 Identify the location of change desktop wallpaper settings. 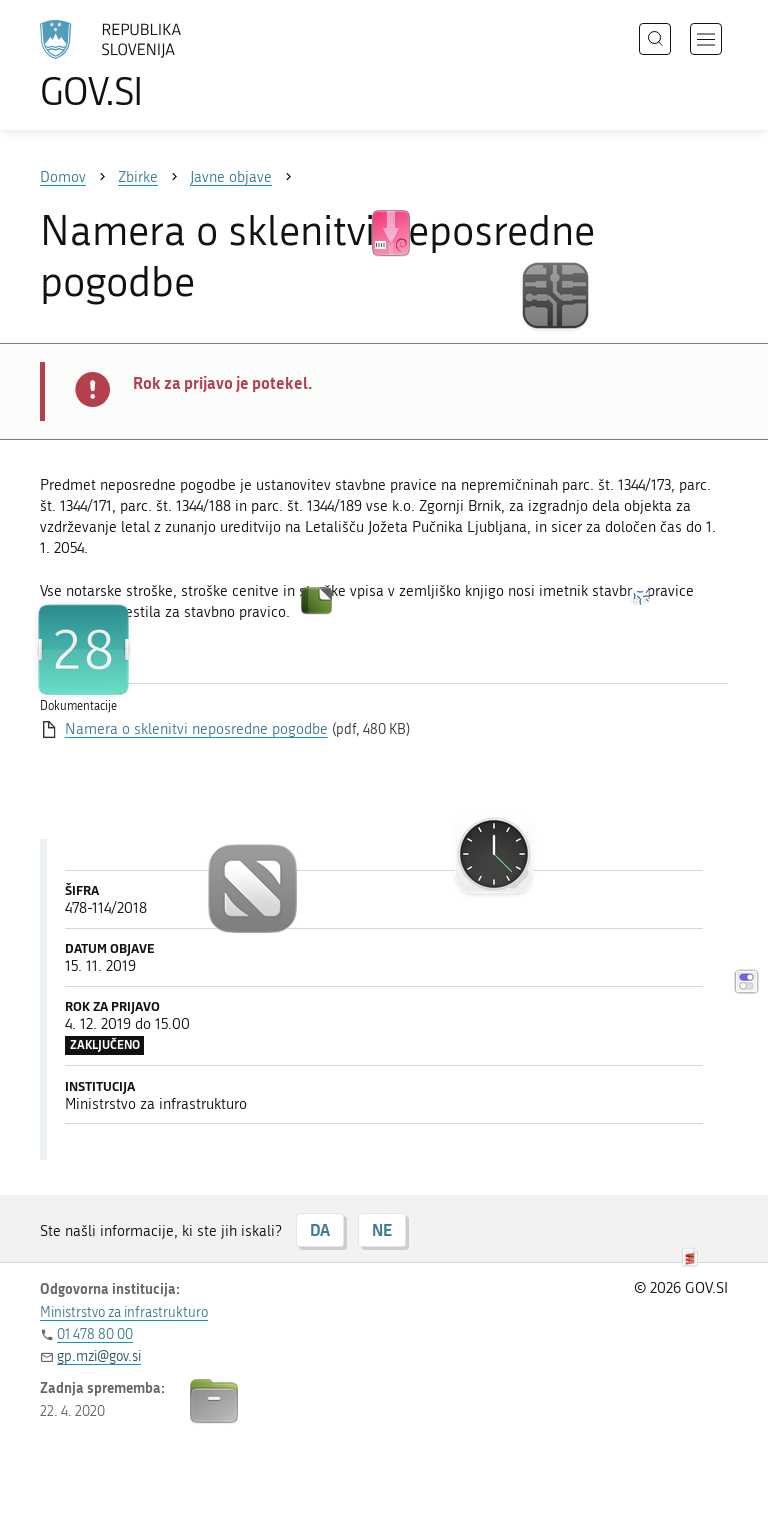
(316, 599).